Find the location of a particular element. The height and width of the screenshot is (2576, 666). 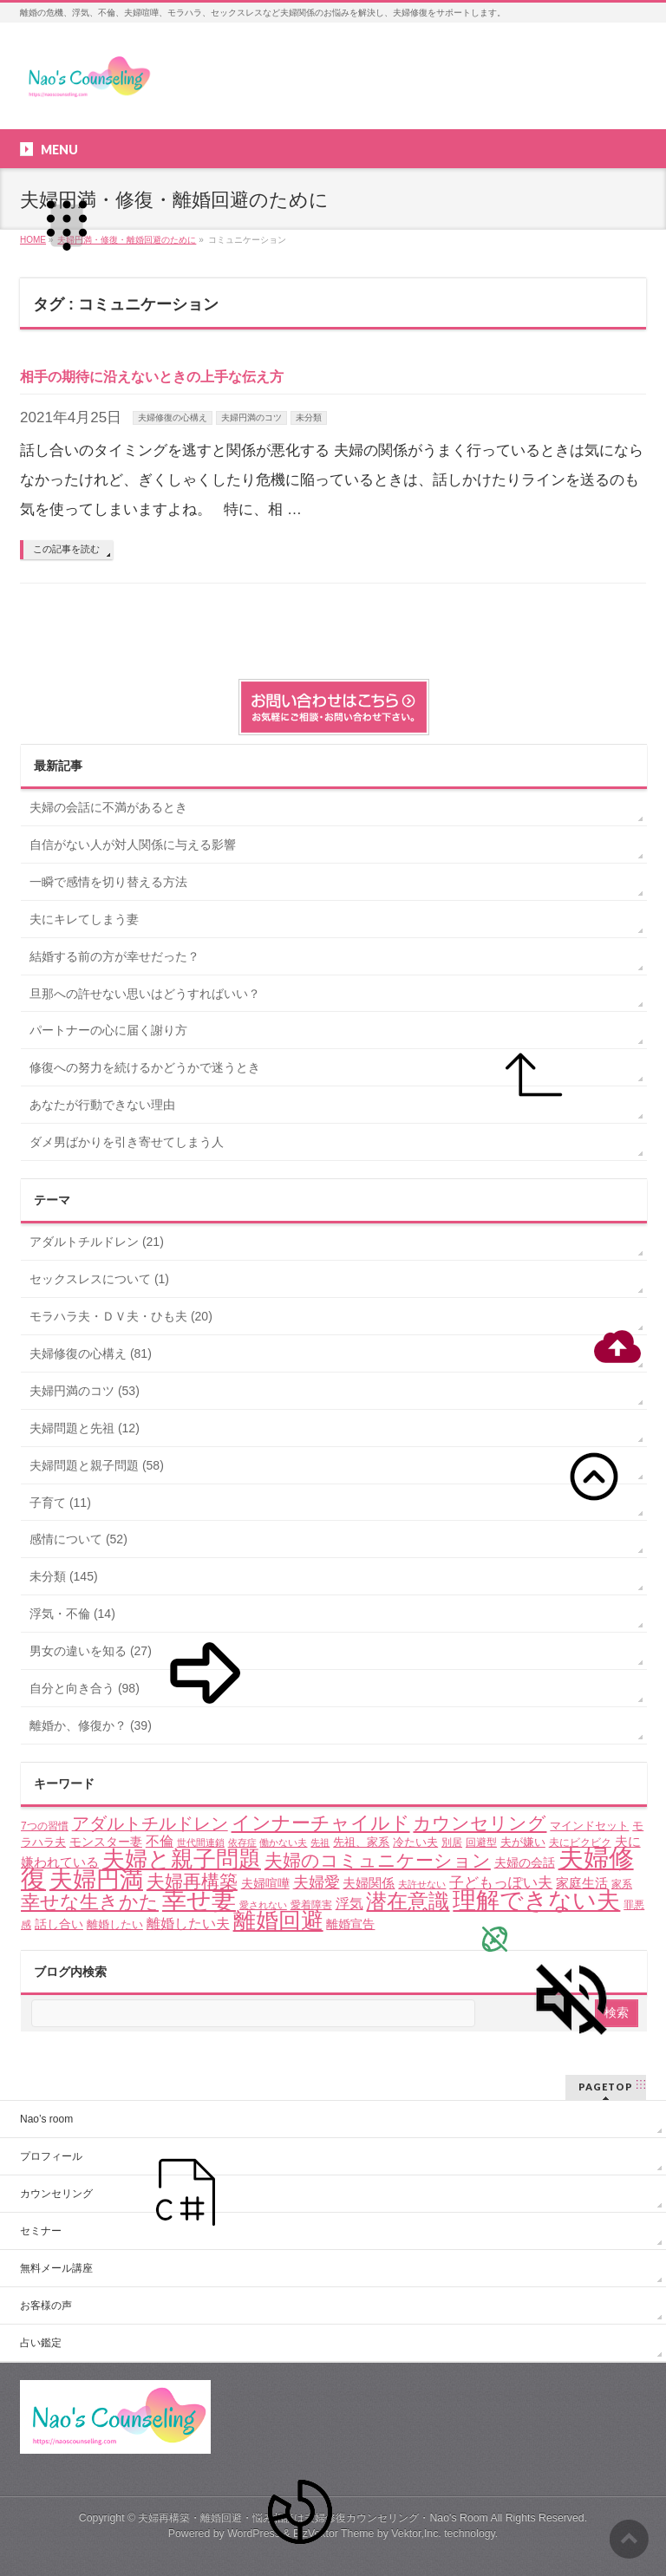

navigate to the next item or page is located at coordinates (206, 1673).